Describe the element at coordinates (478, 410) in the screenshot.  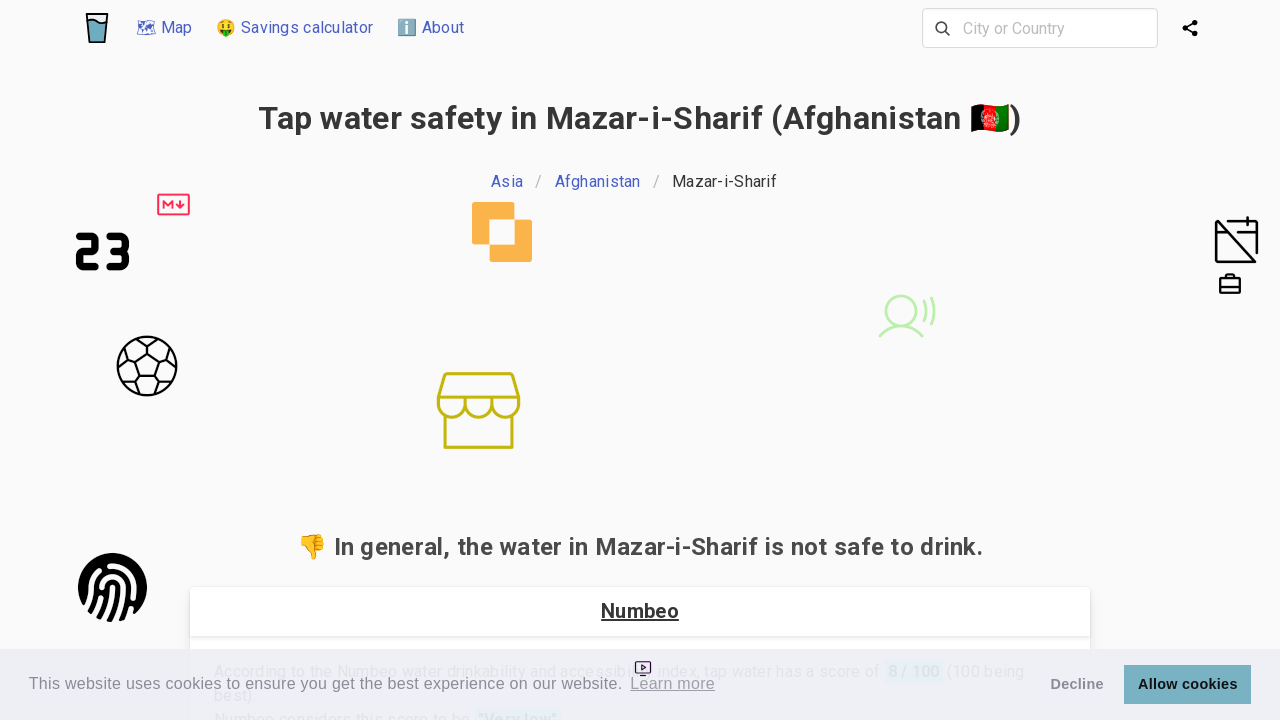
I see `access the marketplace or shop` at that location.